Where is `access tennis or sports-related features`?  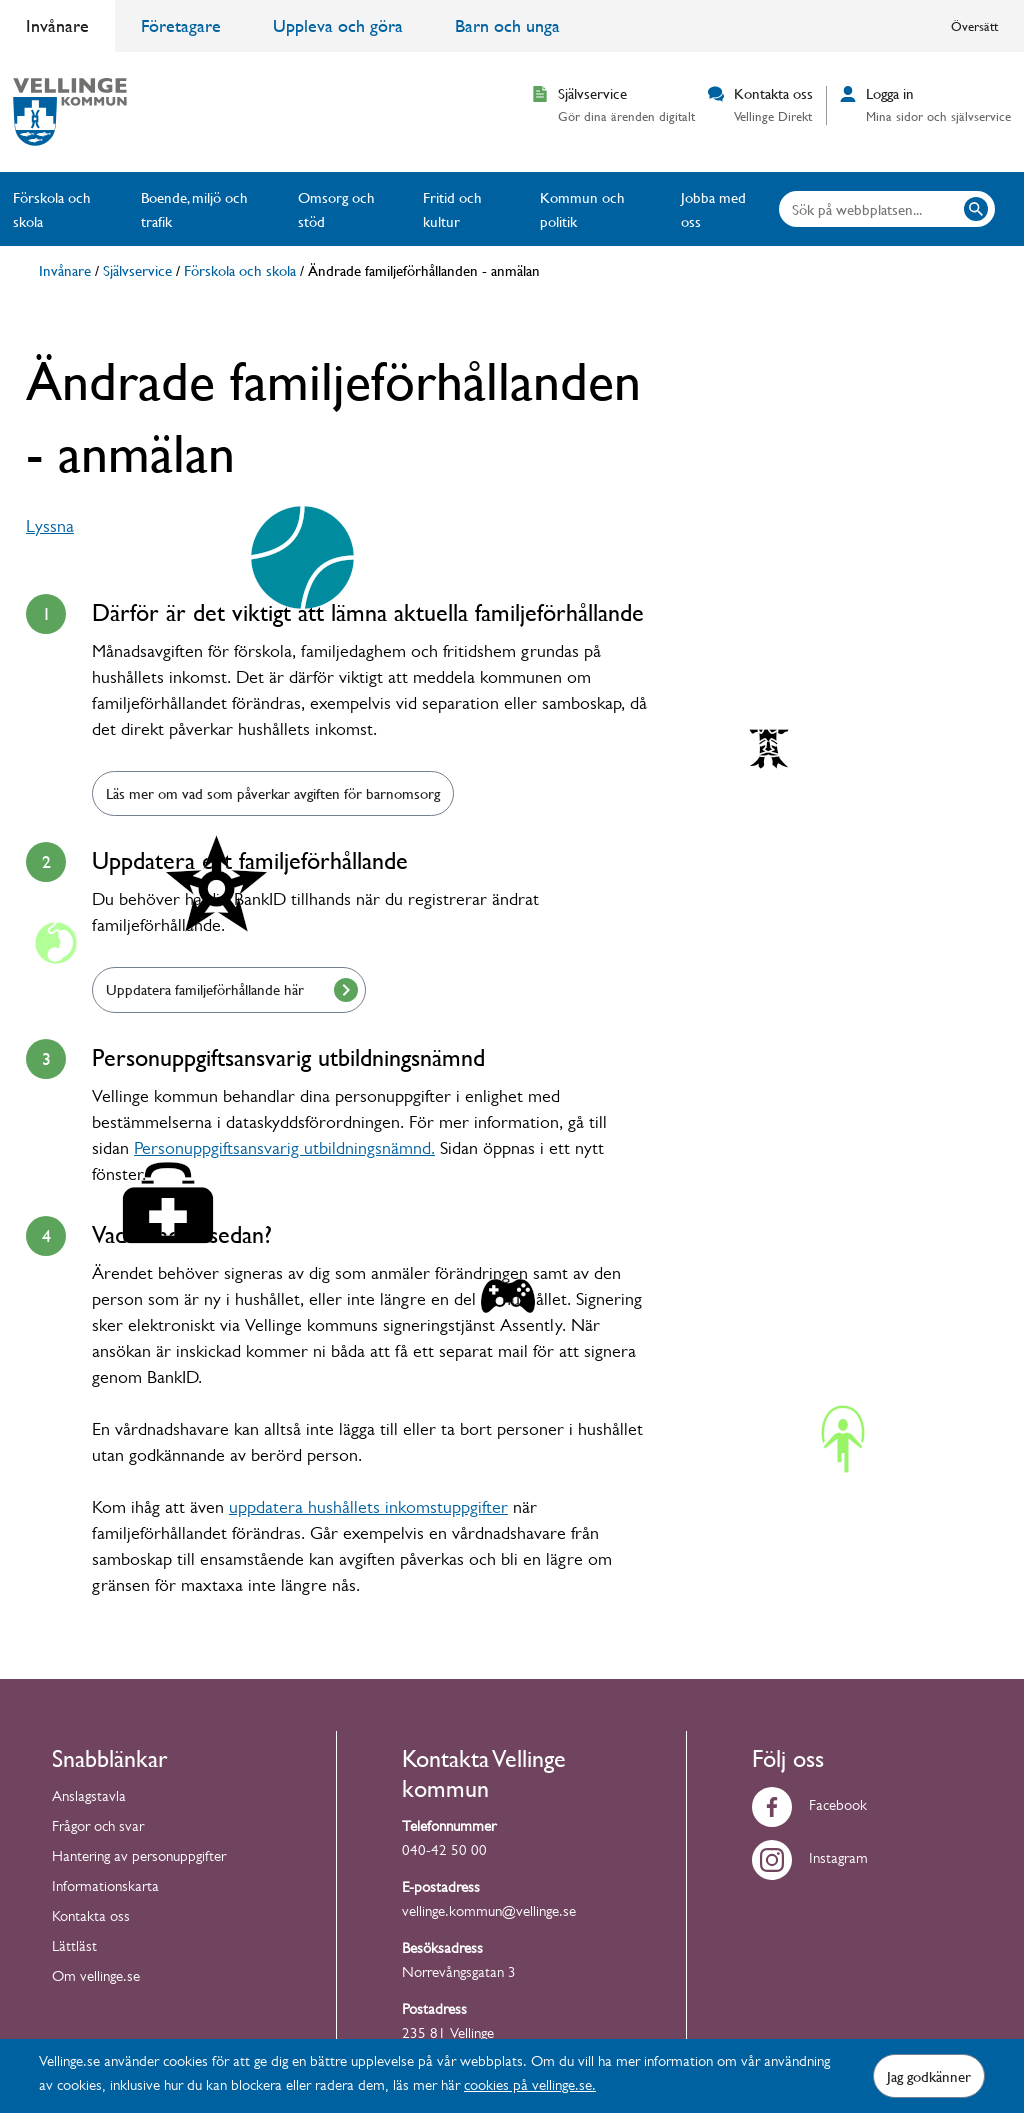 access tennis or sports-related features is located at coordinates (302, 557).